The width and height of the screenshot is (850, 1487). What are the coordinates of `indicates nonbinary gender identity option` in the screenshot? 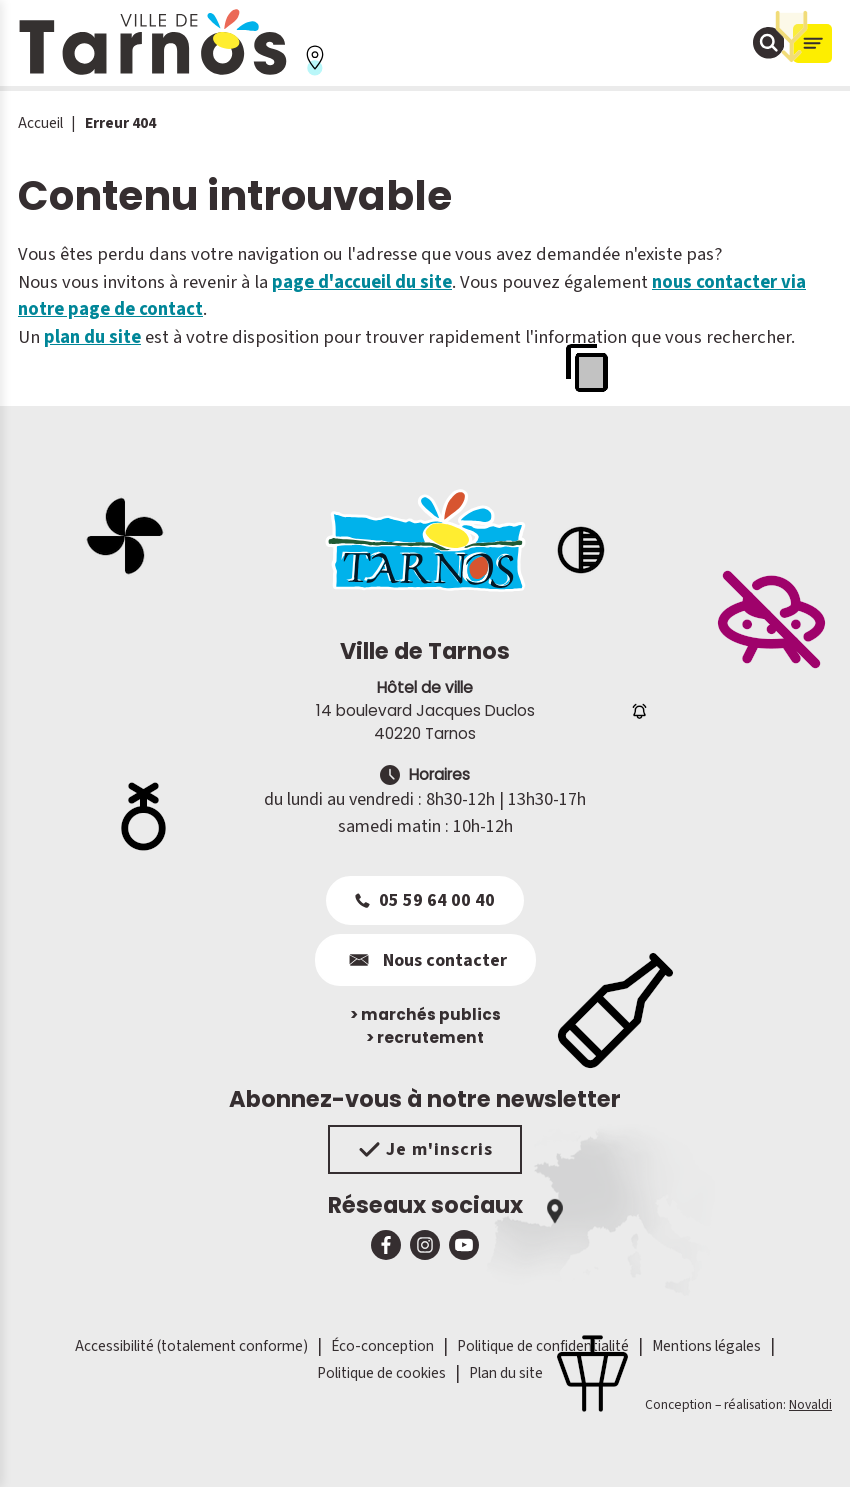 It's located at (143, 816).